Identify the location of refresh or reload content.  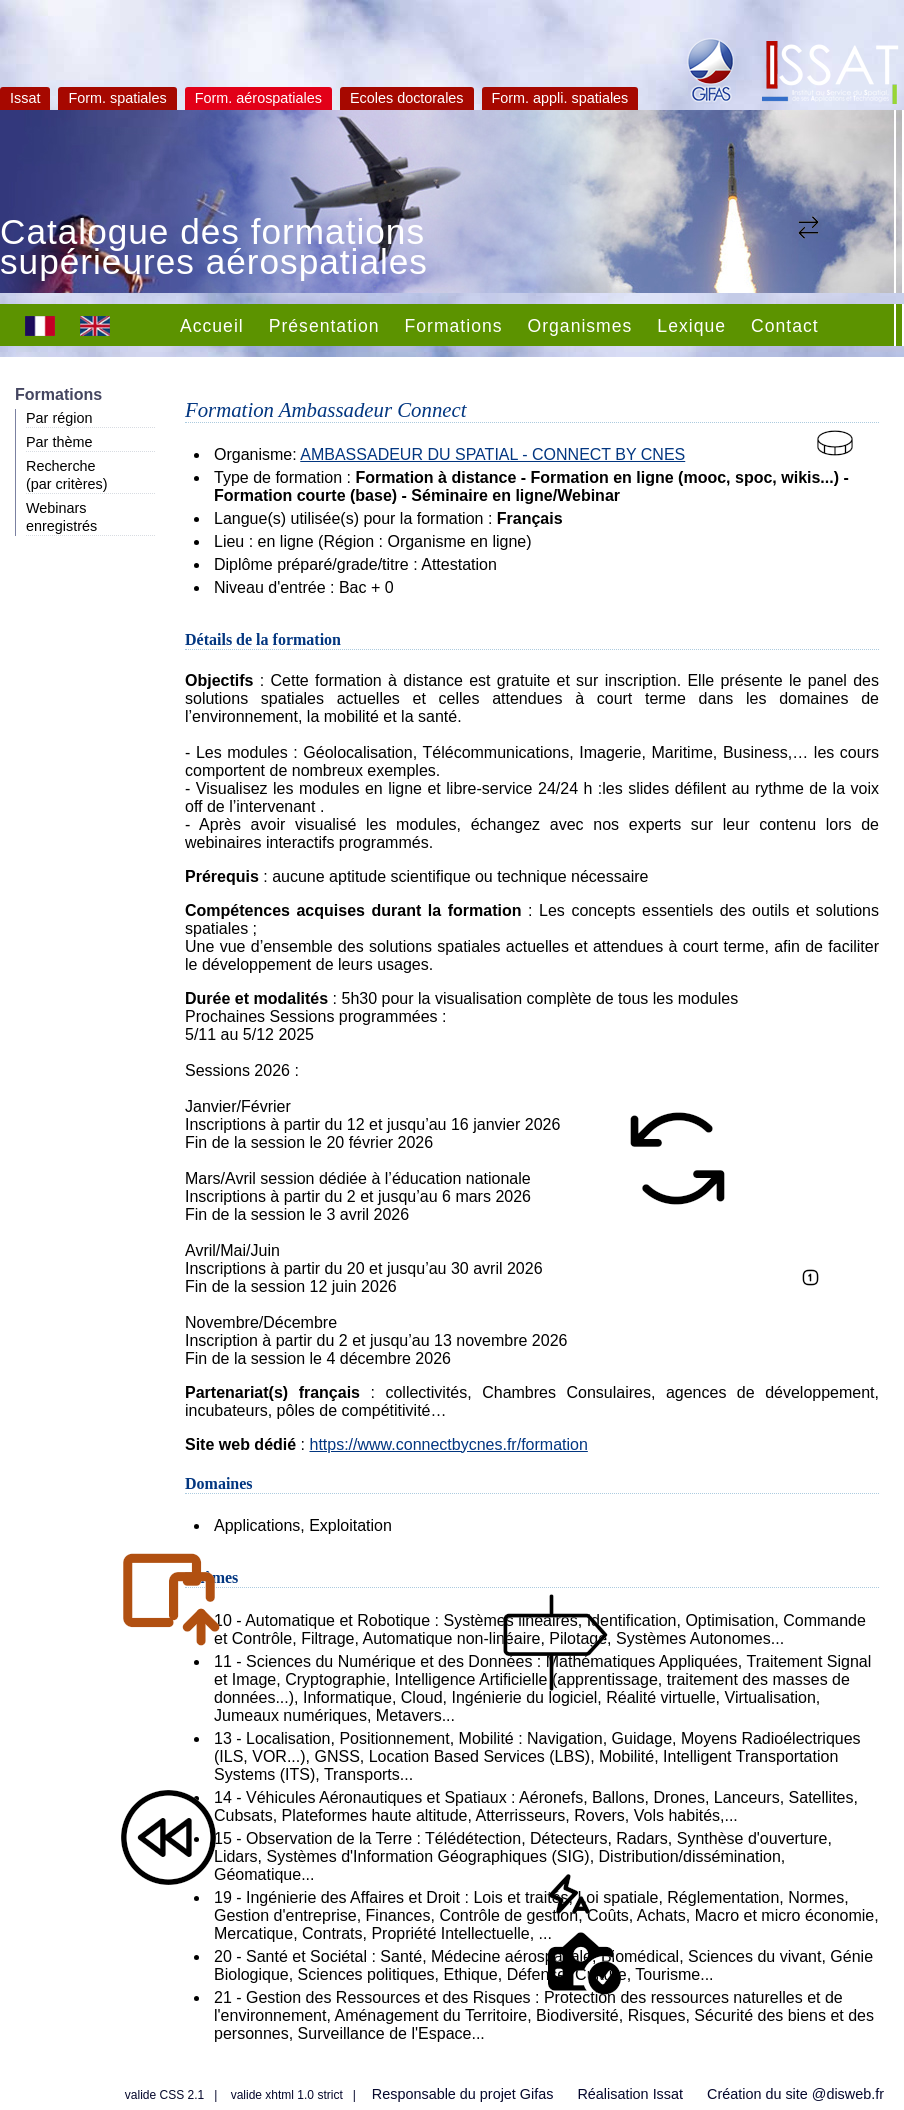
(677, 1158).